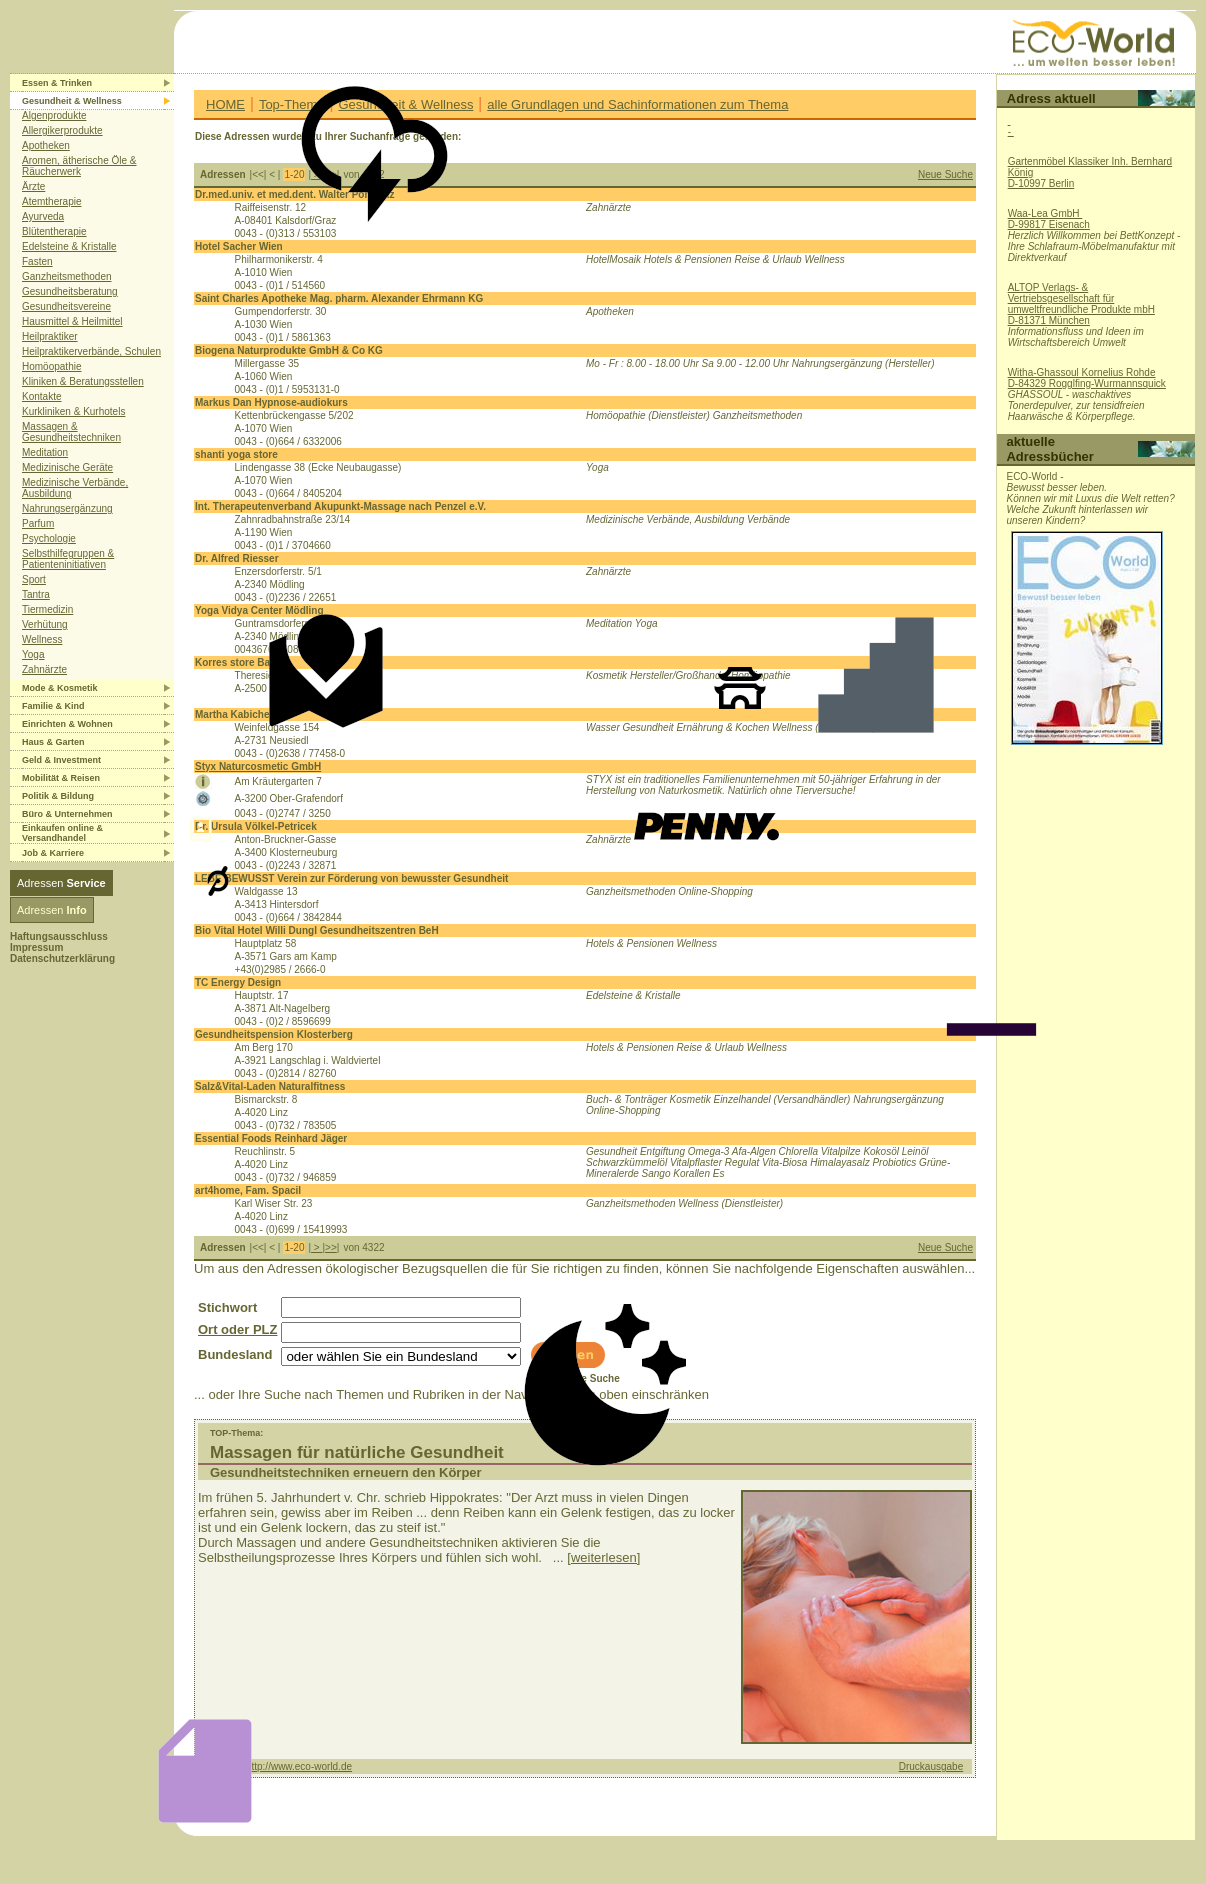 The image size is (1206, 1884). Describe the element at coordinates (598, 1392) in the screenshot. I see `enable dark mode or night theme` at that location.